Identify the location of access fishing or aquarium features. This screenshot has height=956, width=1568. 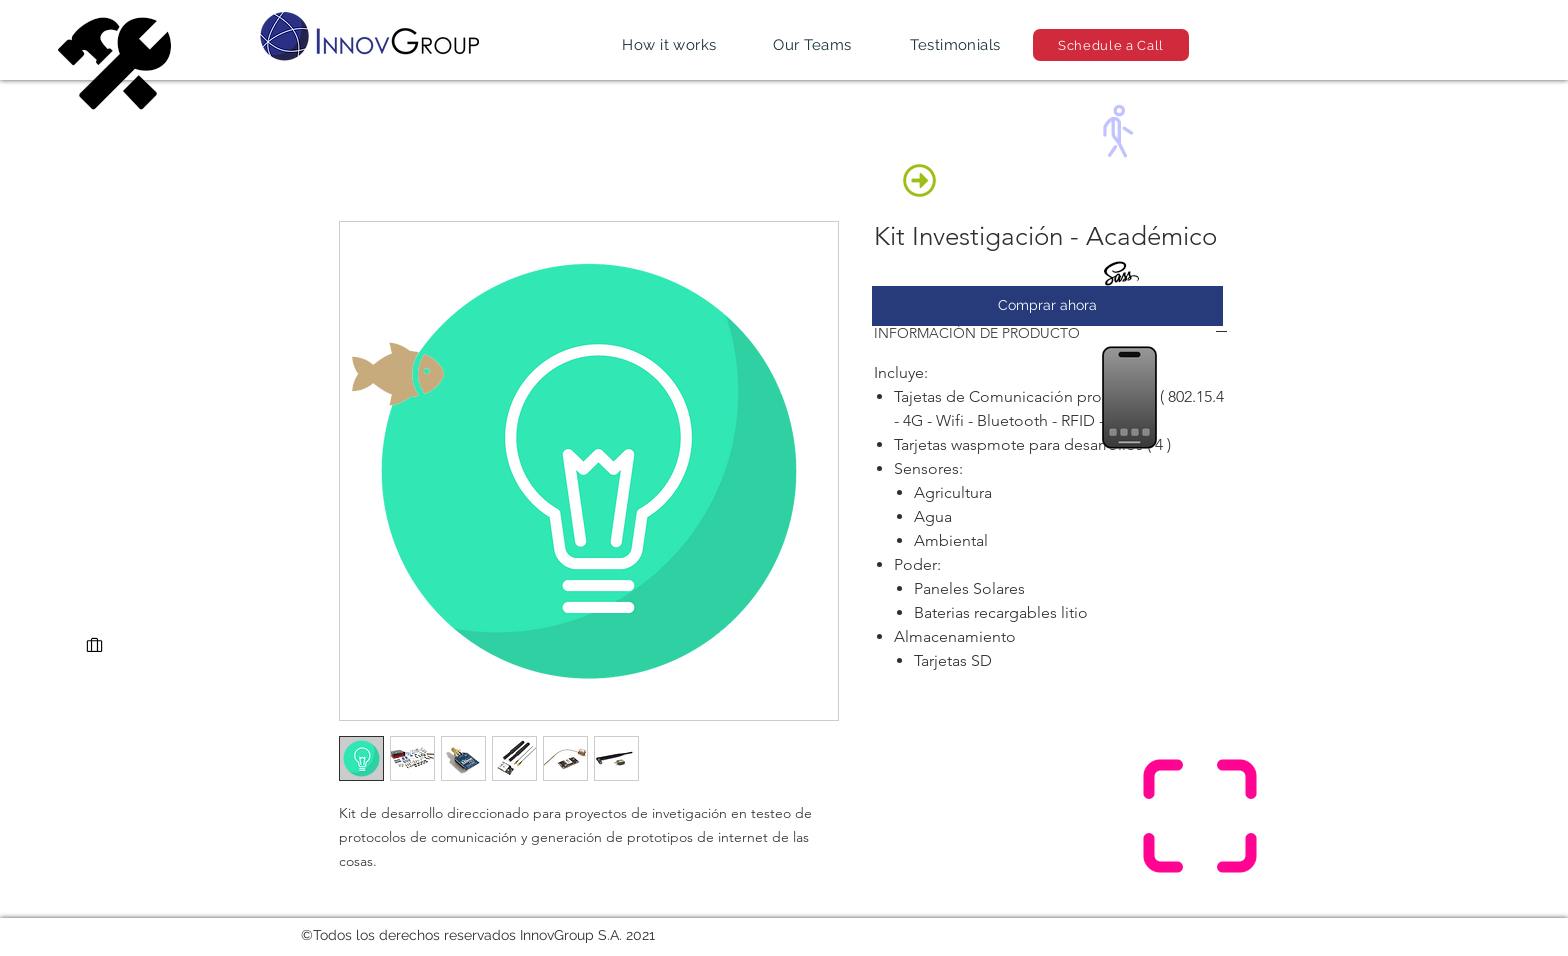
(398, 374).